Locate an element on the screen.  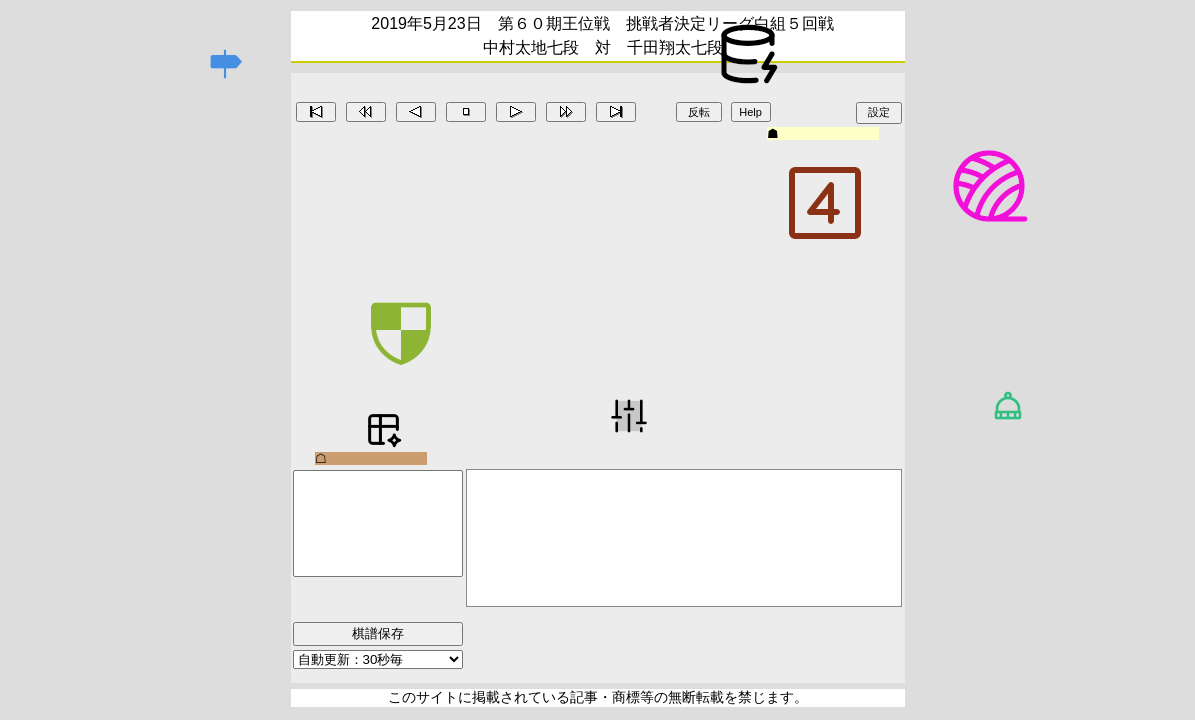
navigate to directions or wayfinding is located at coordinates (225, 64).